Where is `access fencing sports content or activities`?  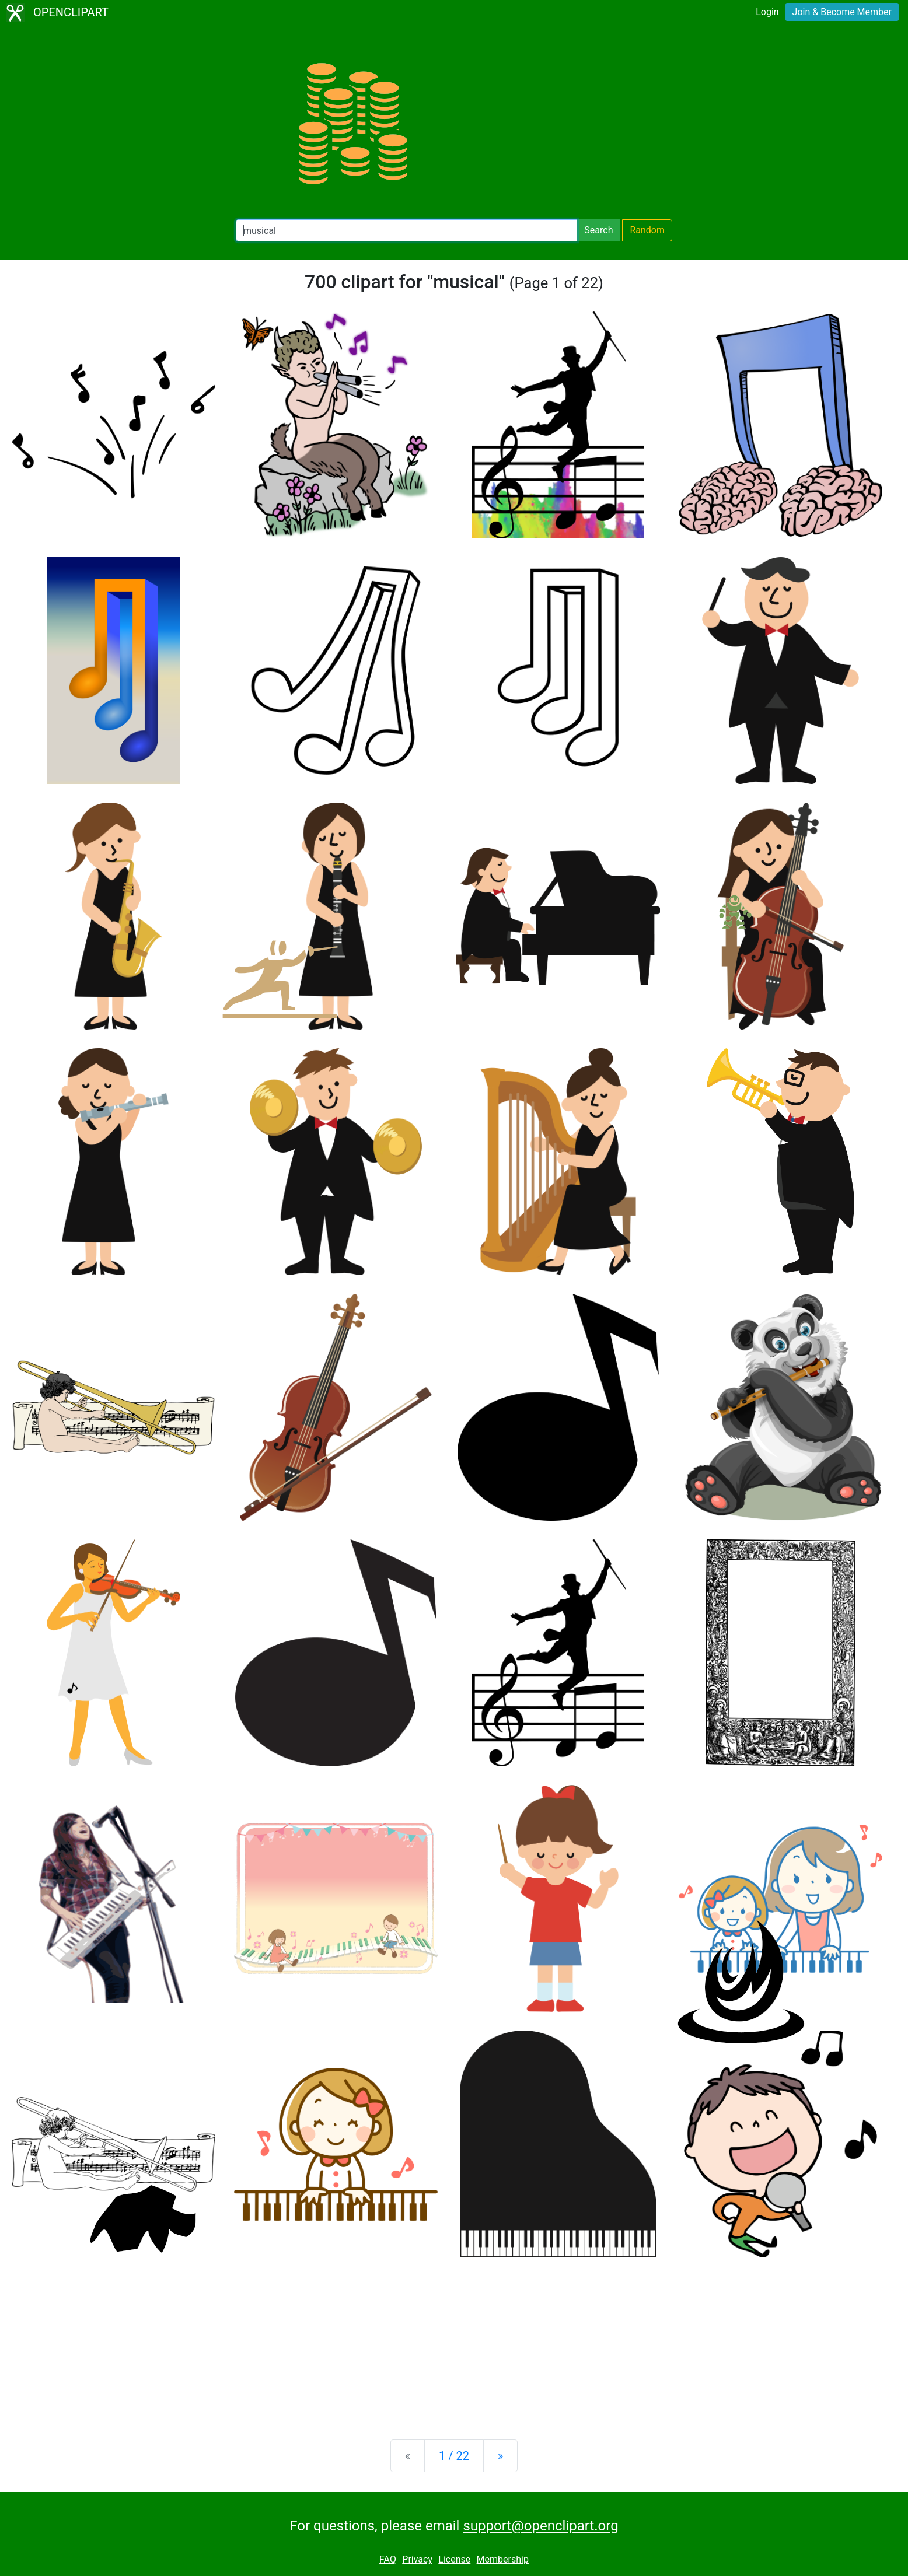 access fencing sports content or activities is located at coordinates (280, 979).